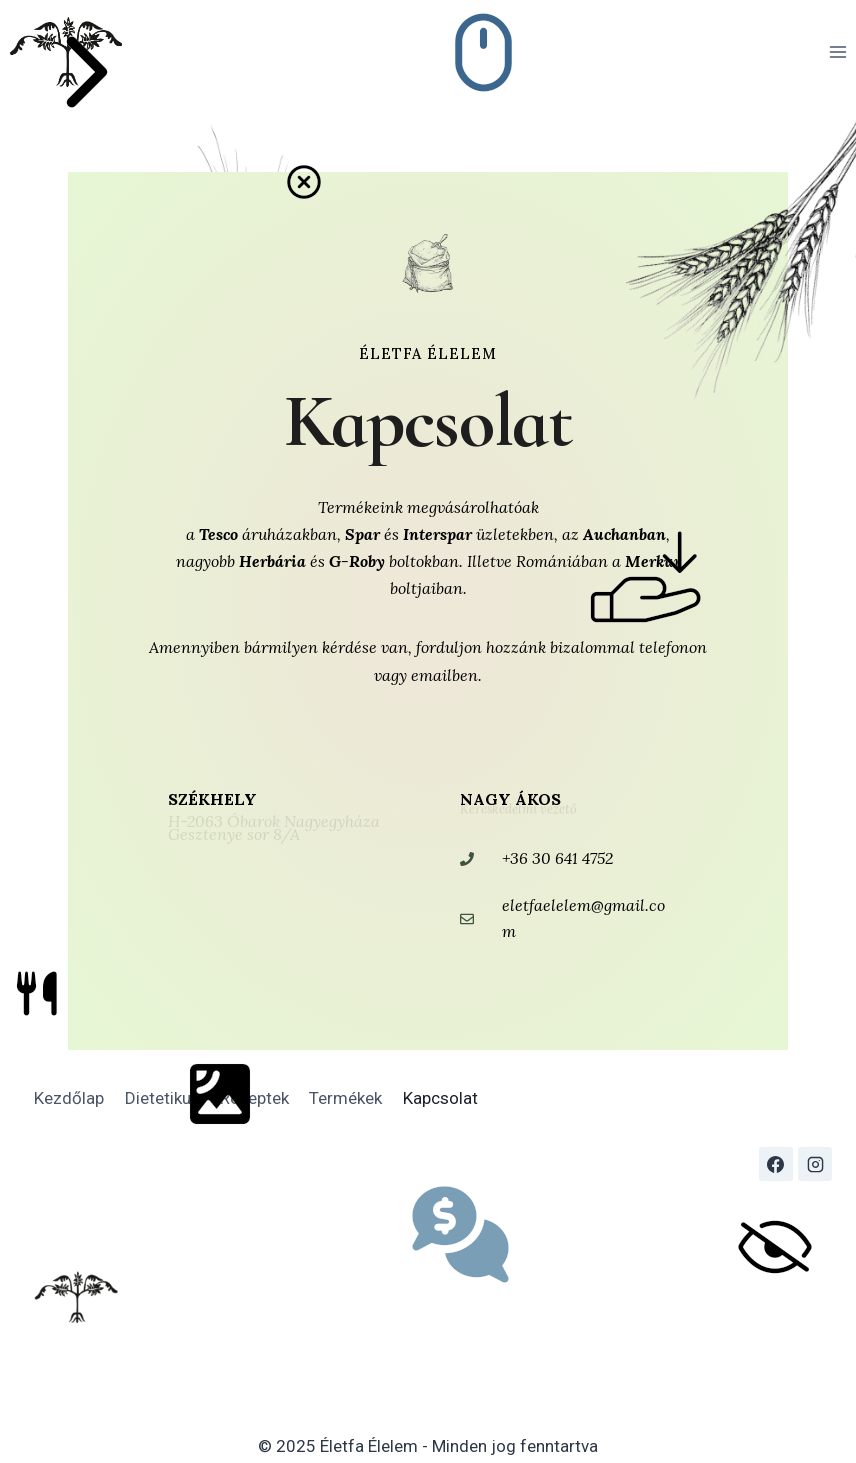 The width and height of the screenshot is (856, 1463). What do you see at coordinates (483, 52) in the screenshot?
I see `adjust mouse or pointer settings` at bounding box center [483, 52].